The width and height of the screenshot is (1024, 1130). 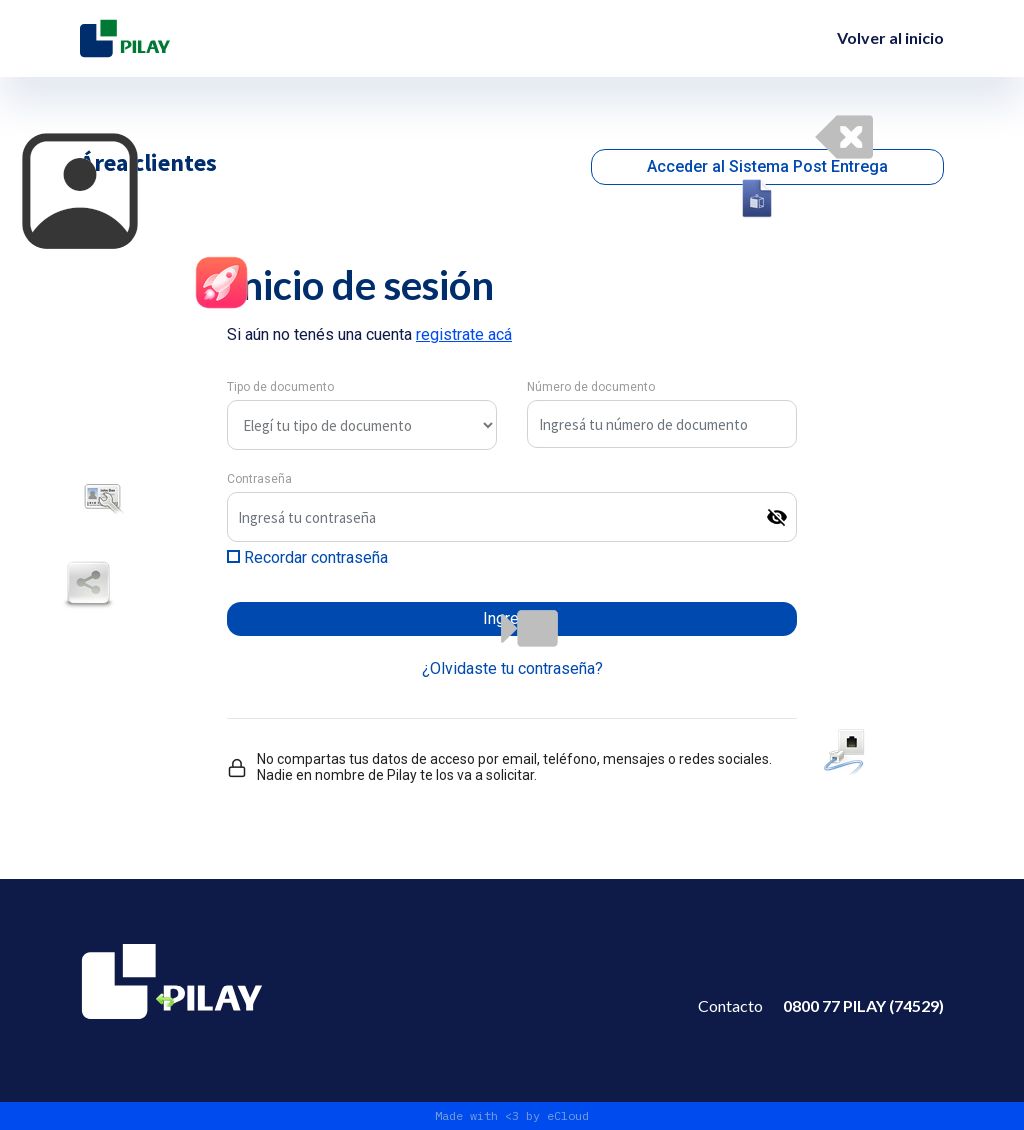 I want to click on clear or remove a tag, so click(x=844, y=137).